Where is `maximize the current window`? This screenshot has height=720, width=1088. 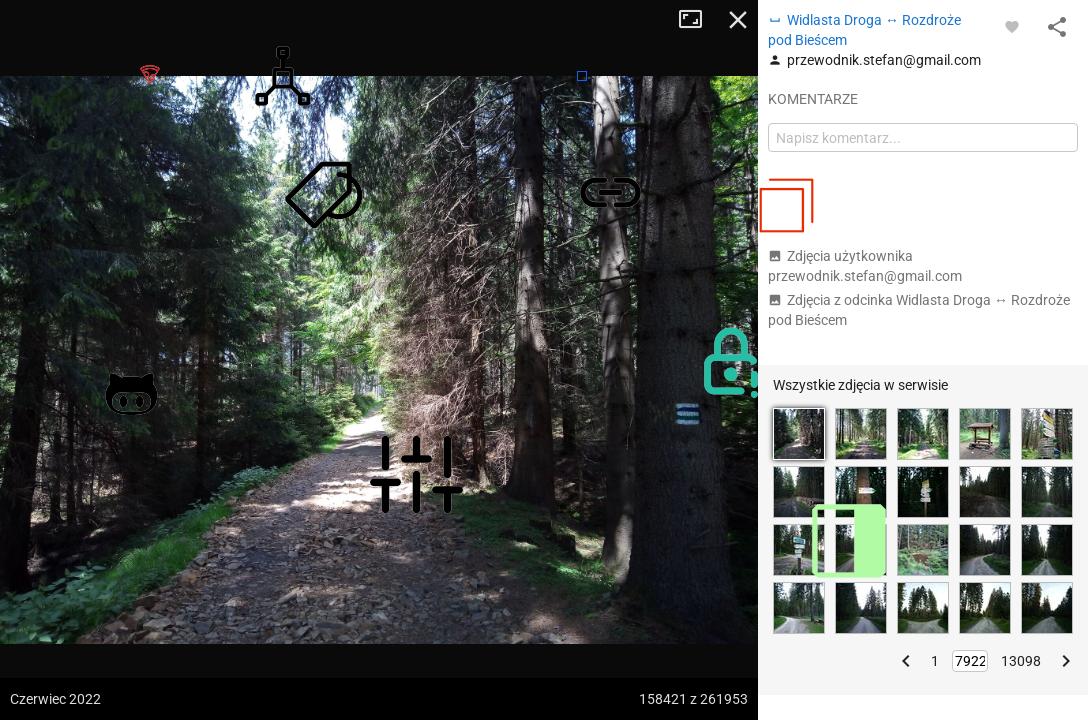
maximize the current window is located at coordinates (582, 76).